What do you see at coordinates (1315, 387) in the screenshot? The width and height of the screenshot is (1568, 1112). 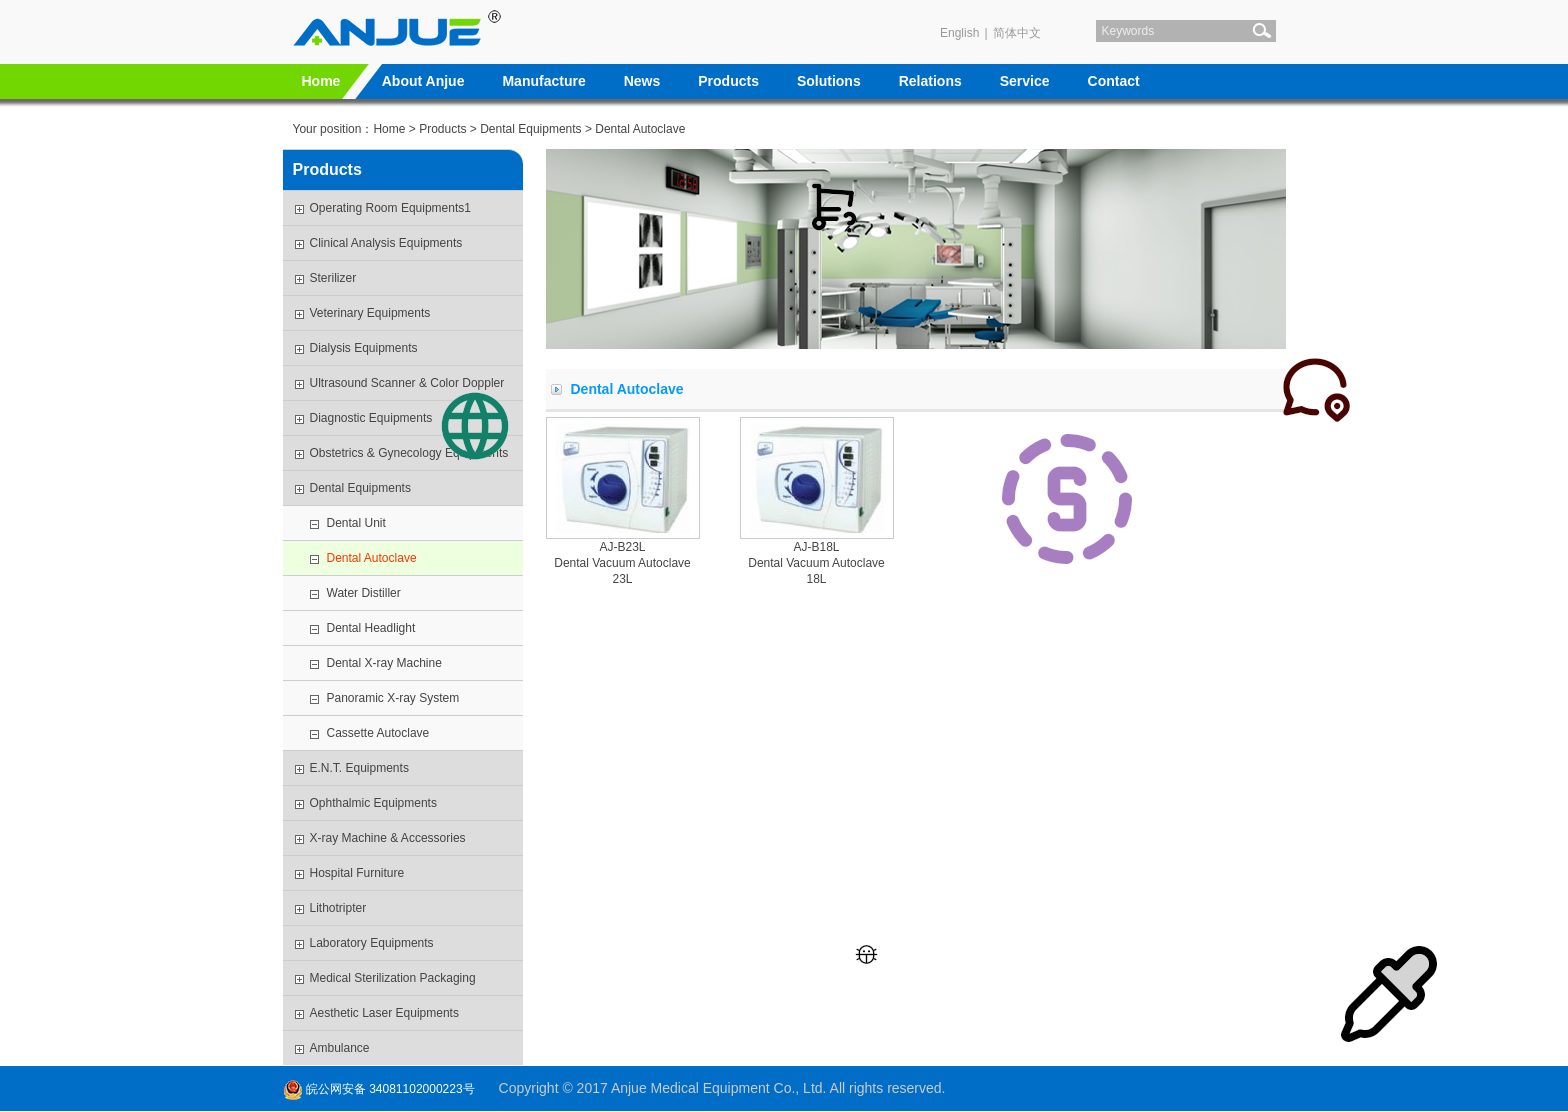 I see `pin a conversation to a location` at bounding box center [1315, 387].